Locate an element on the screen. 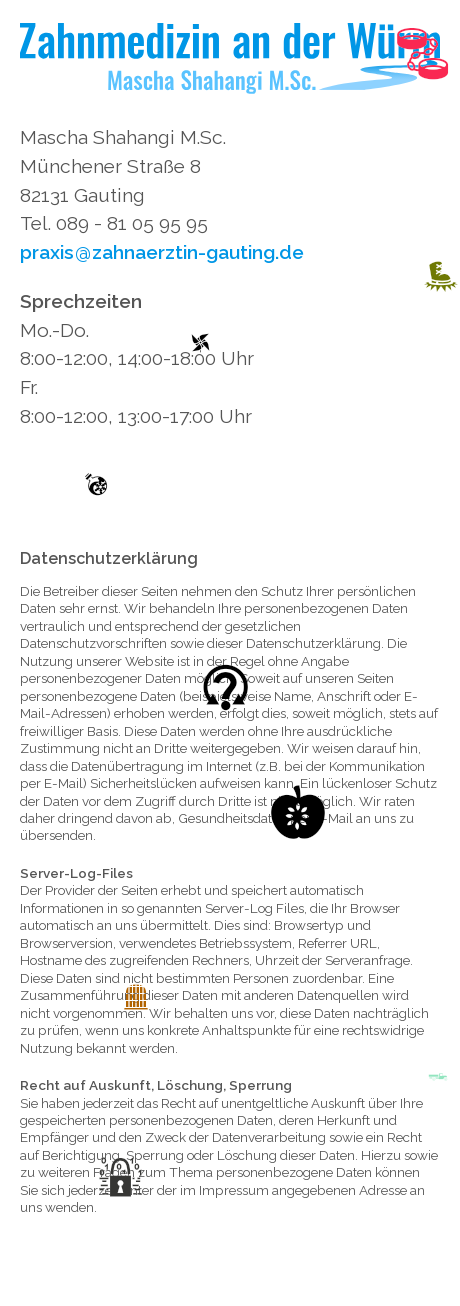 This screenshot has height=1306, width=460. indicates unknown or uncertain status is located at coordinates (225, 687).